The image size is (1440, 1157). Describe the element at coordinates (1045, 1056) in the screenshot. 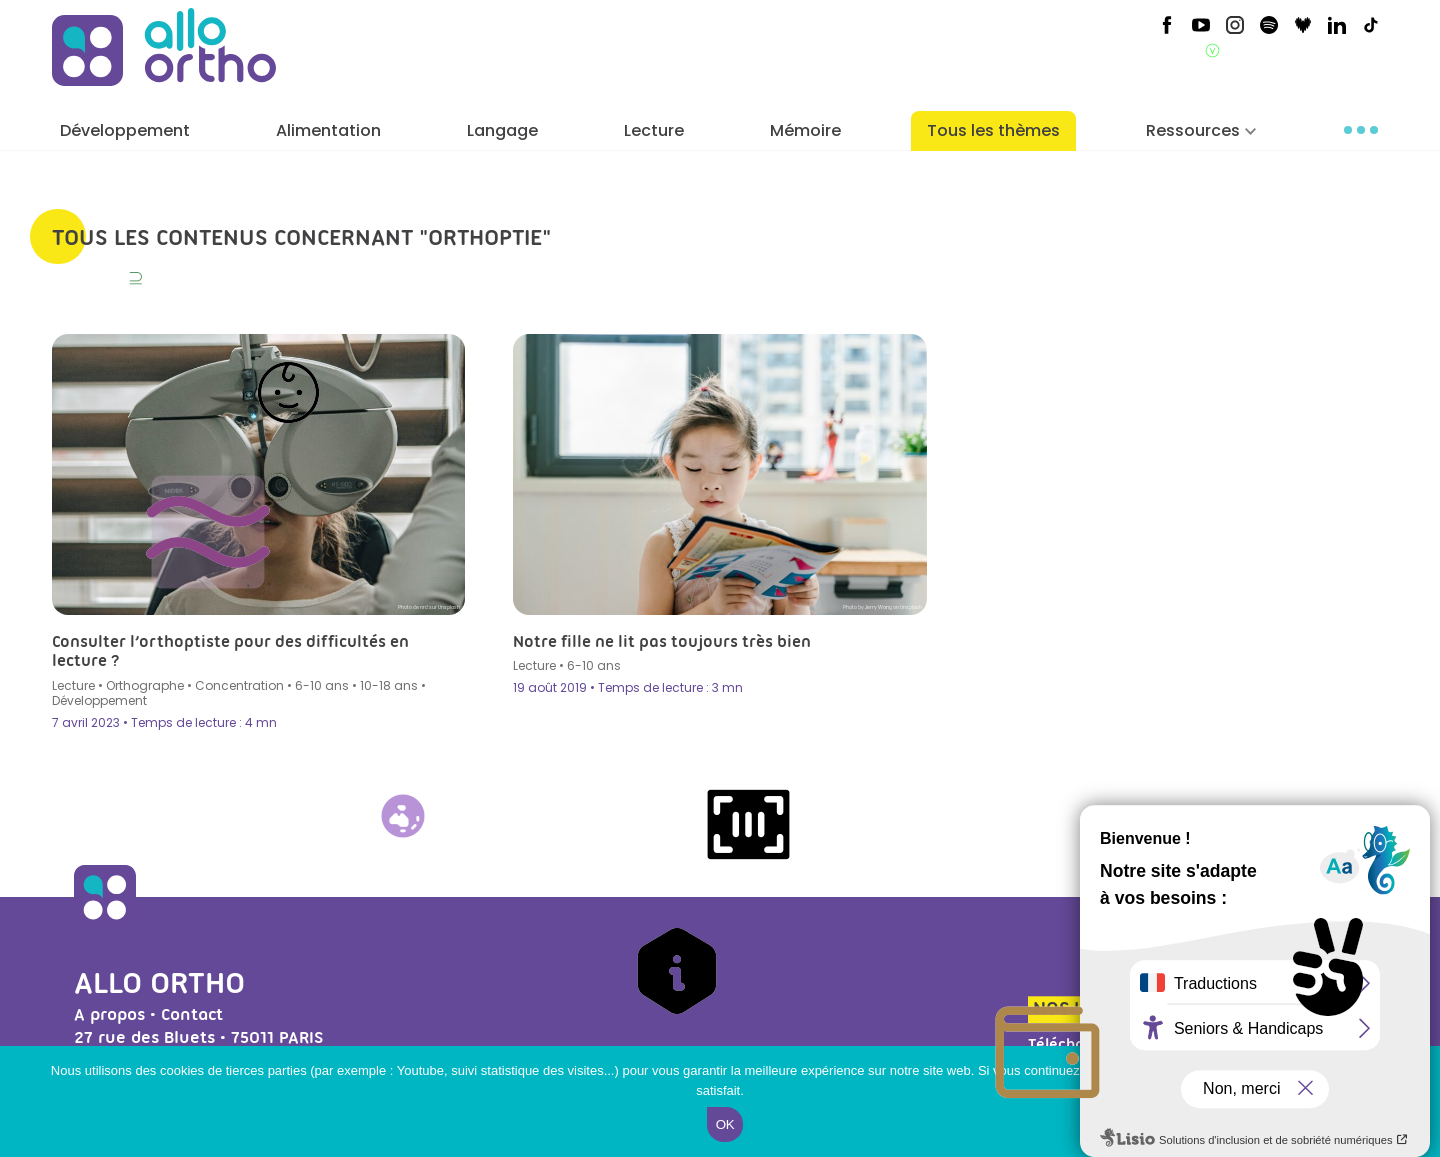

I see `access your wallet or payment methods` at that location.